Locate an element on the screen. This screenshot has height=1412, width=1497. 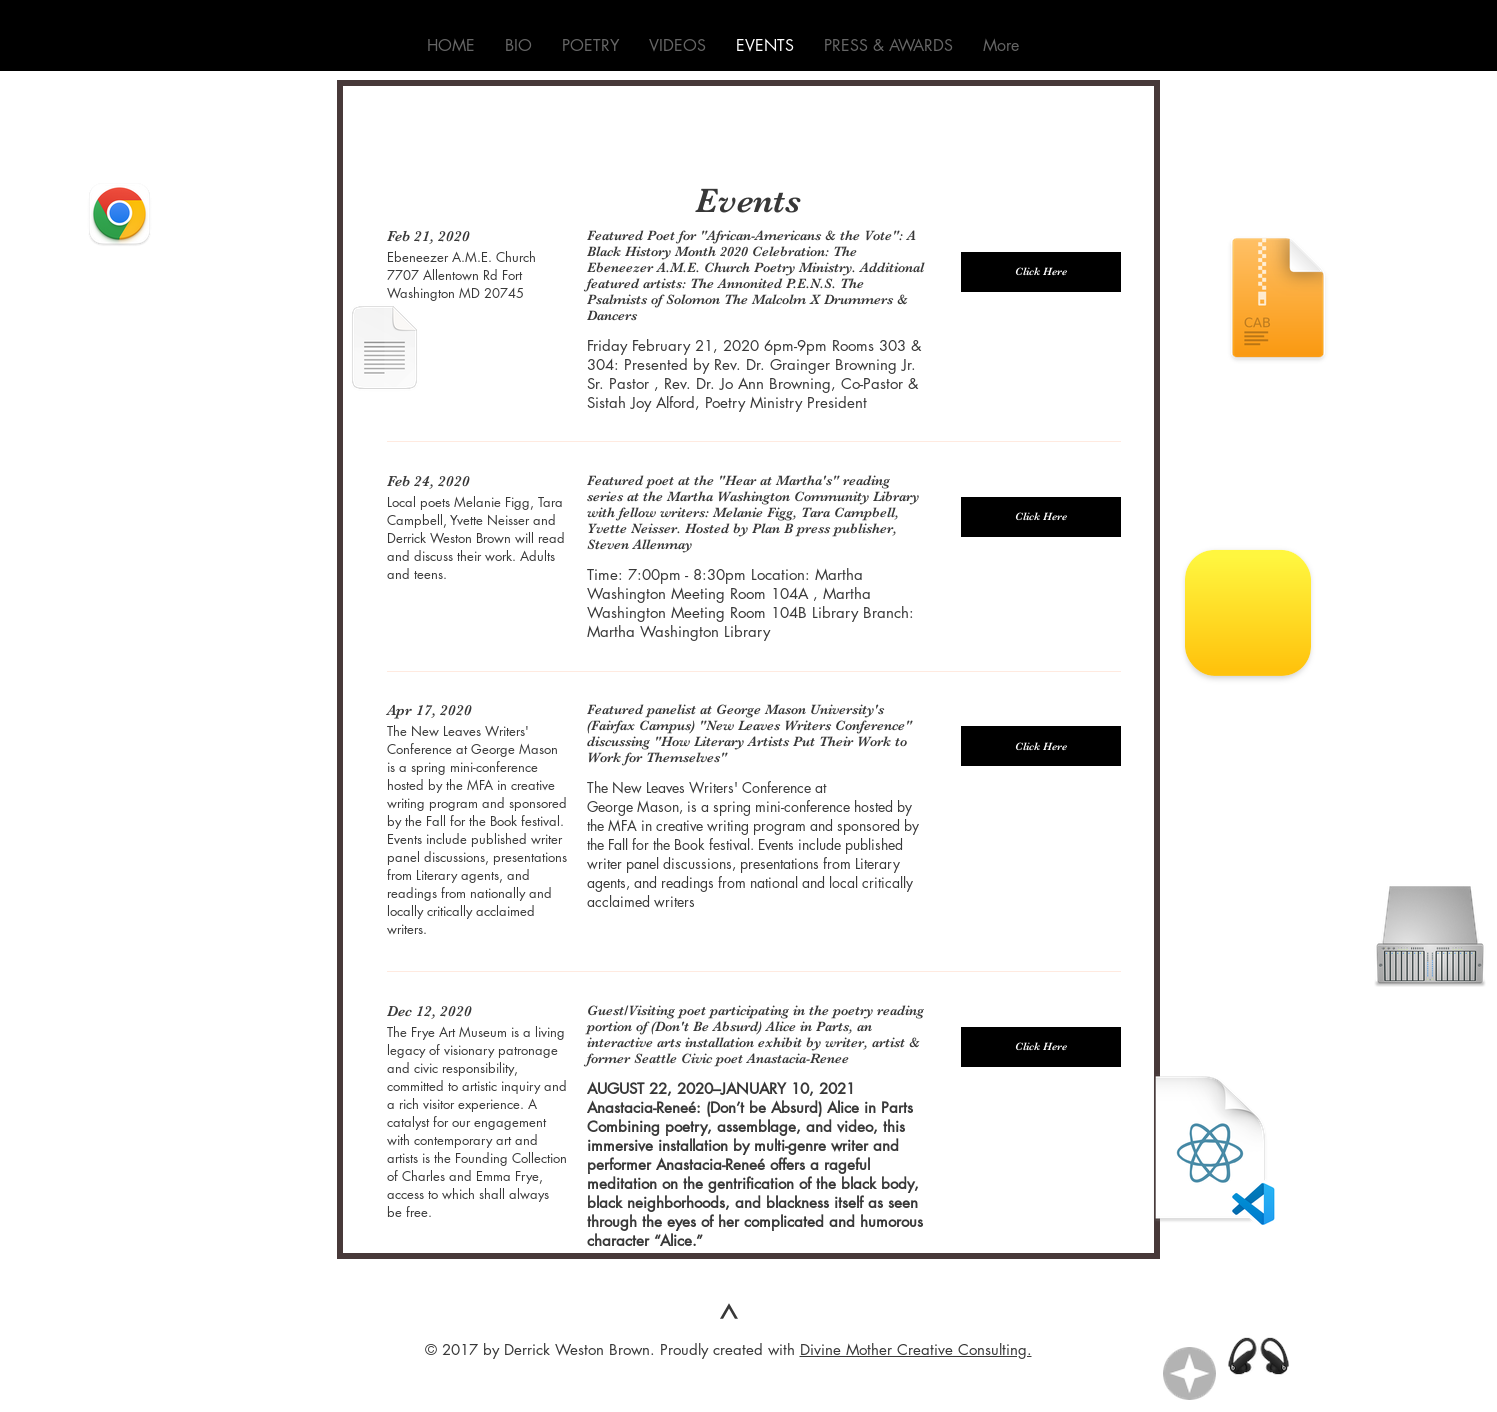
a compressed cabinet (.cab) archive file is located at coordinates (1278, 300).